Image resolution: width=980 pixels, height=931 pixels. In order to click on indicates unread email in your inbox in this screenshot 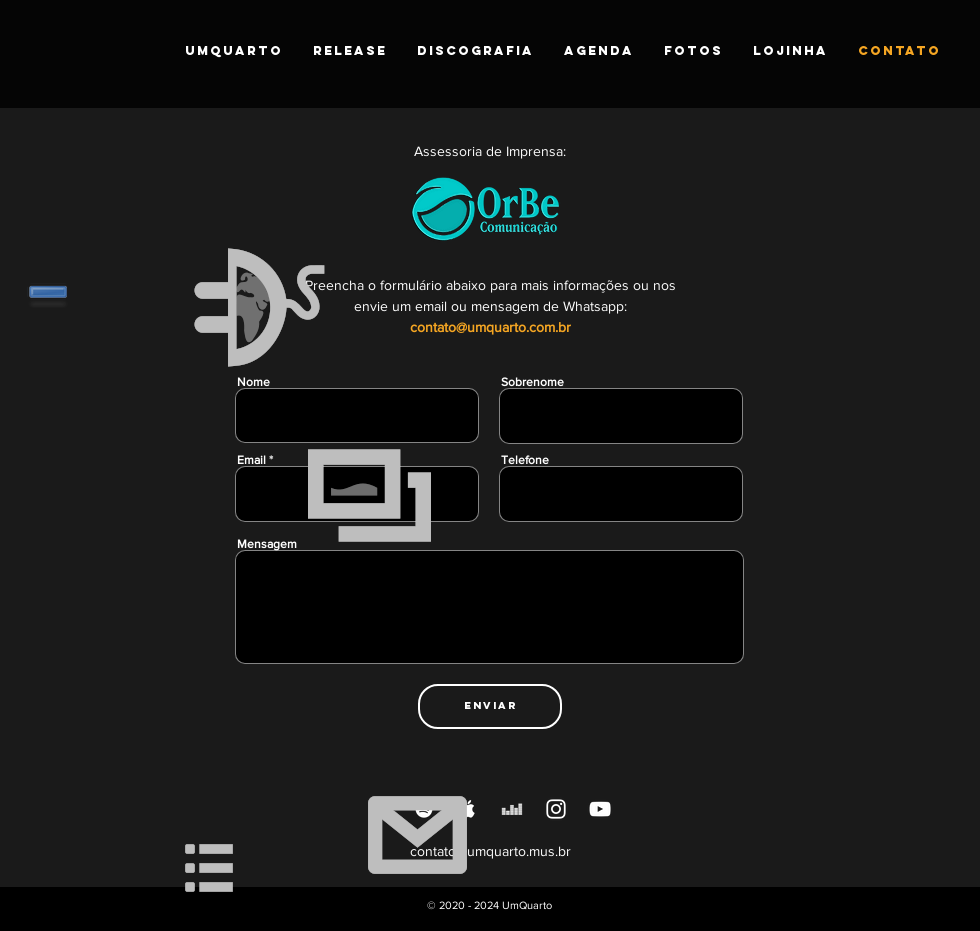, I will do `click(417, 831)`.